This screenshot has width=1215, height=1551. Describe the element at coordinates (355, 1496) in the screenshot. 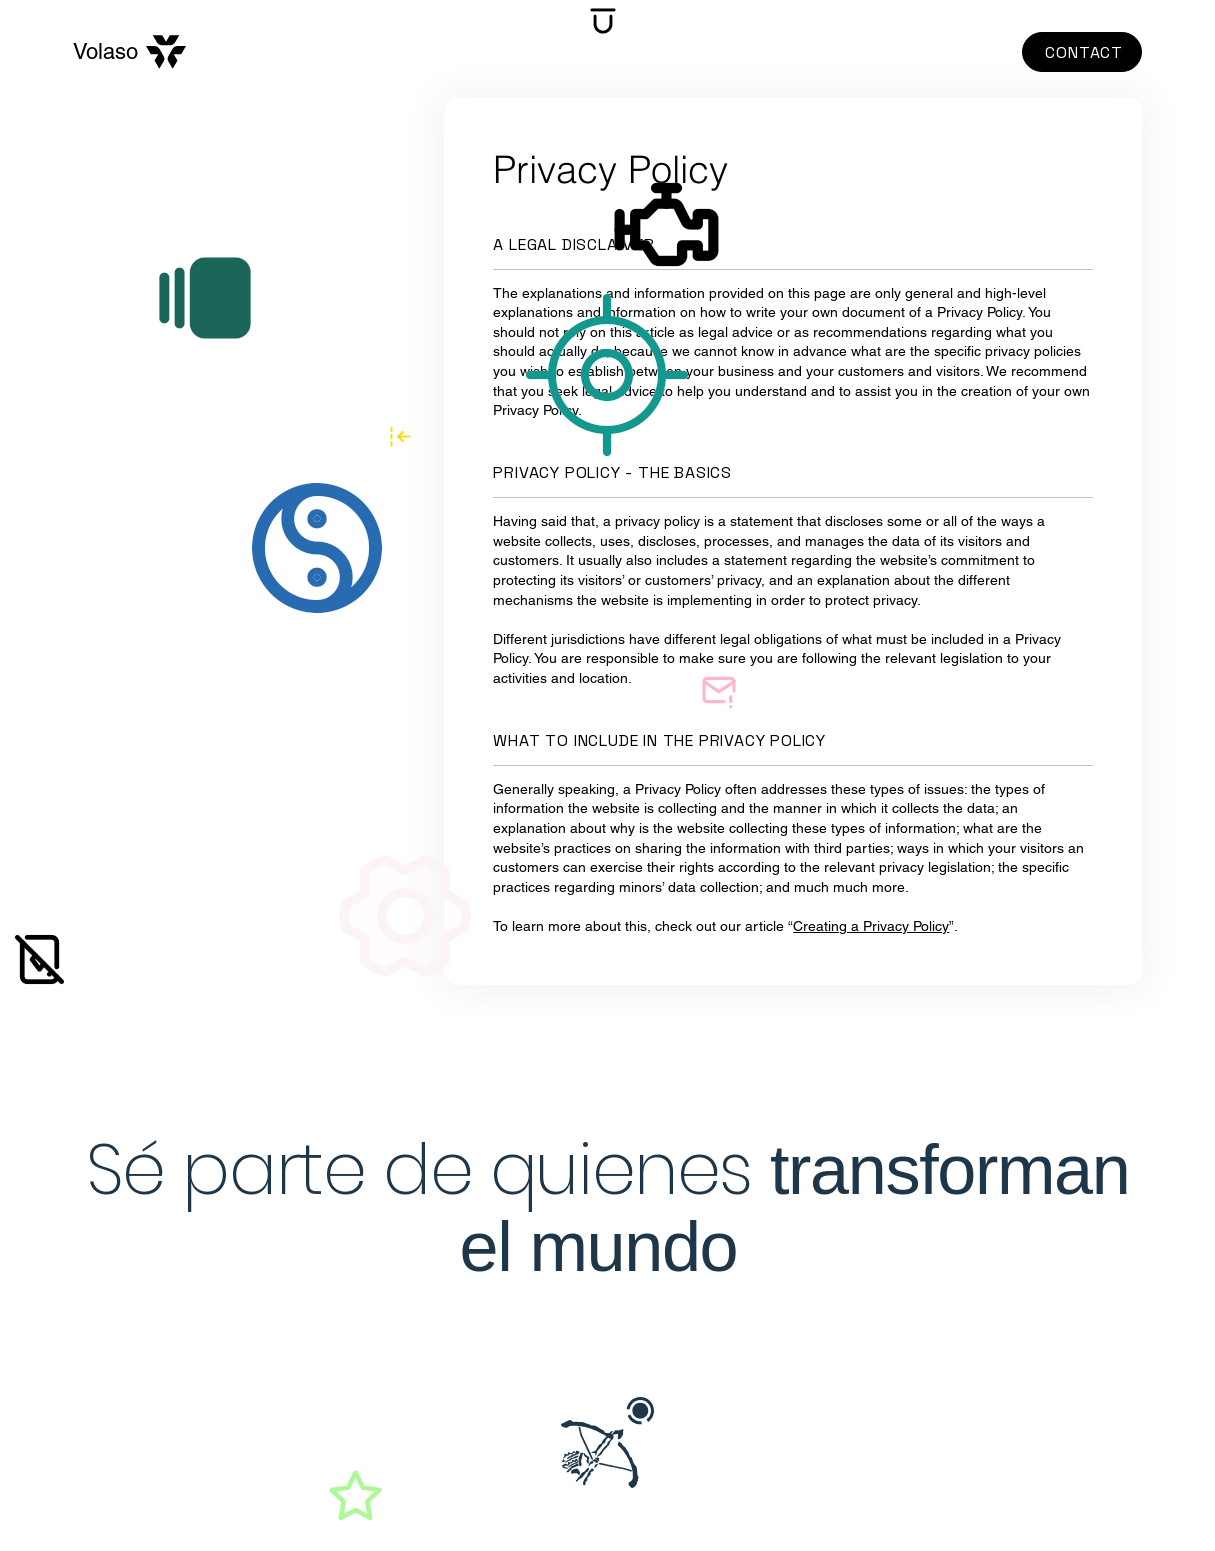

I see `add to favorites` at that location.